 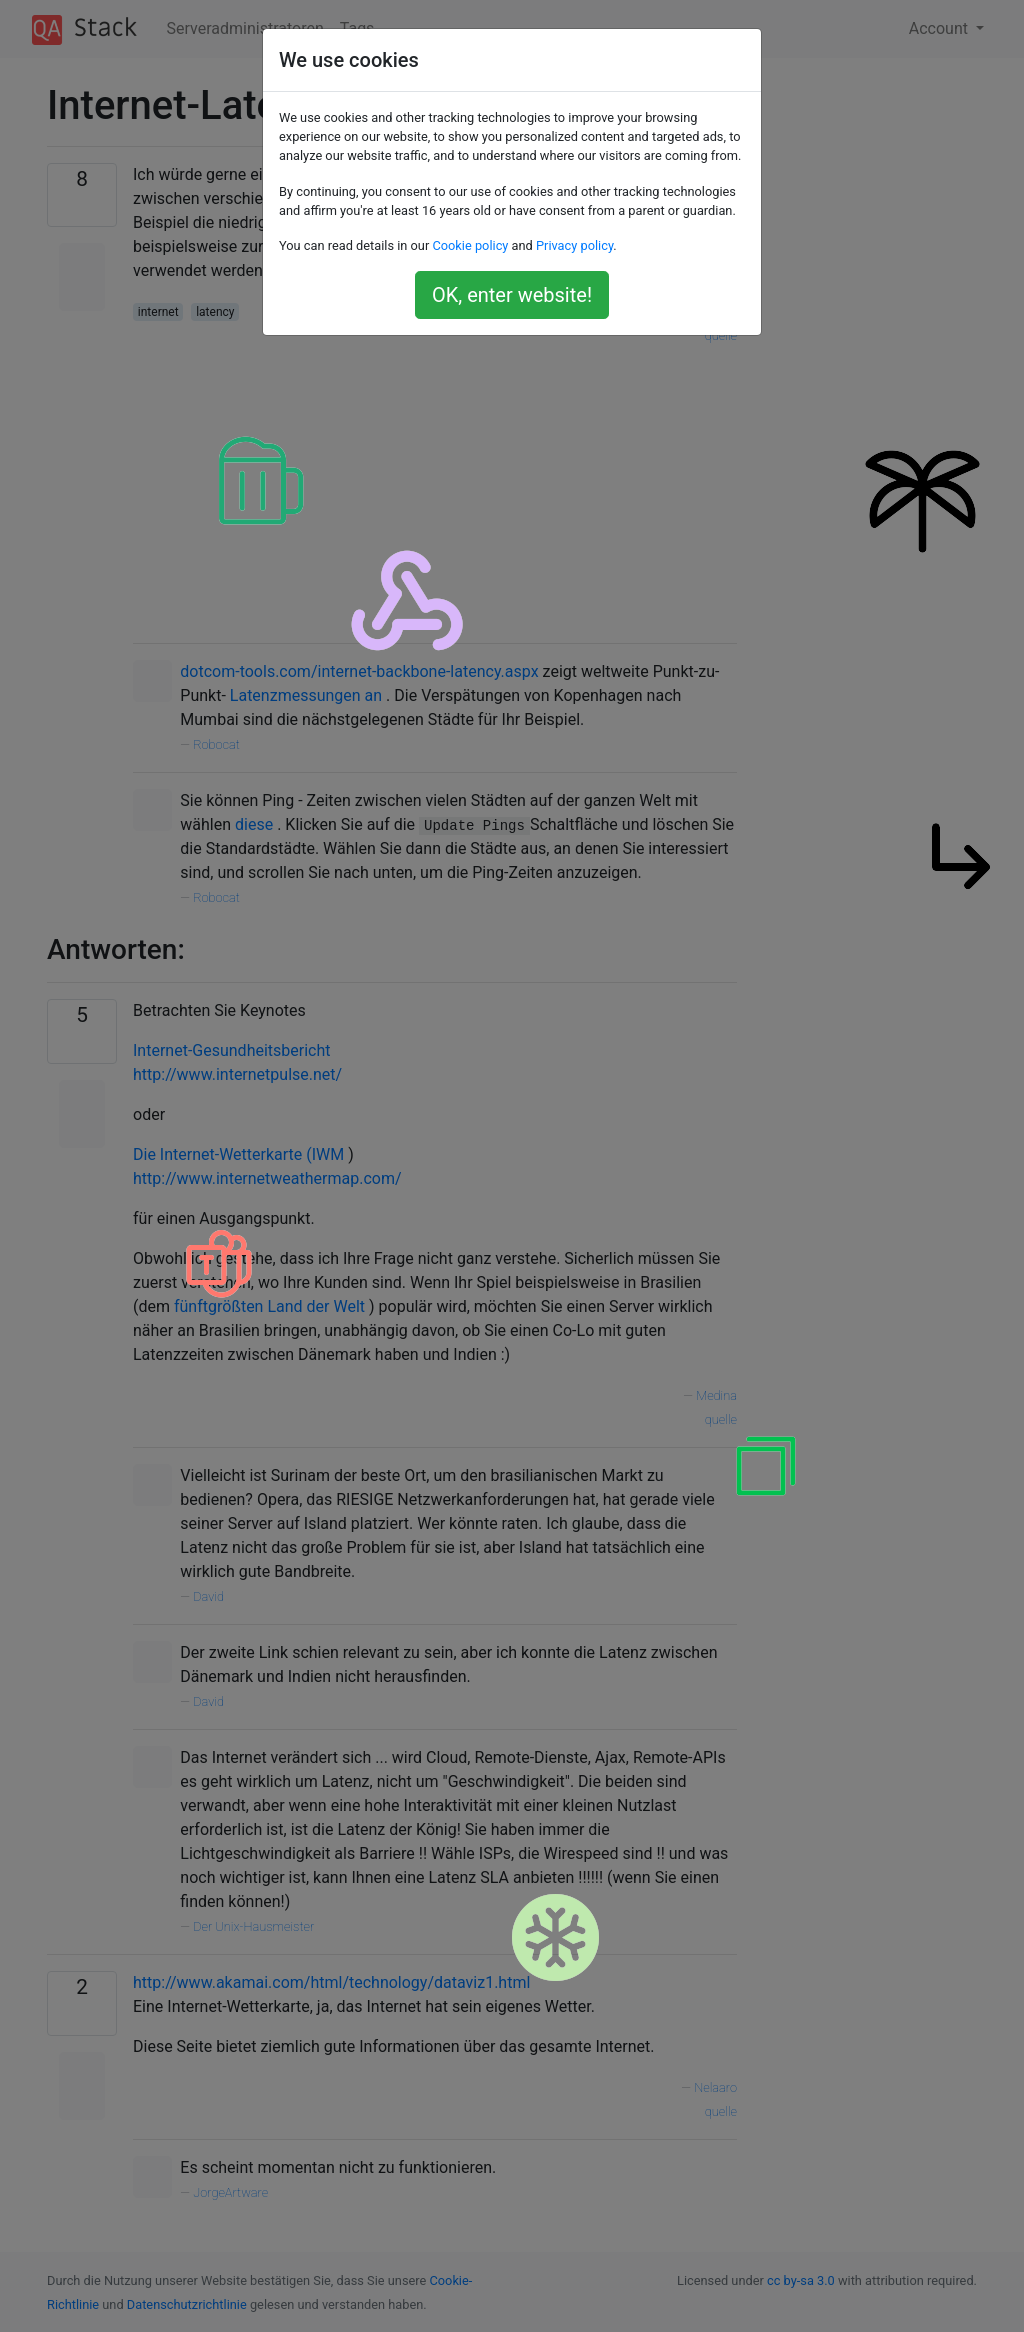 I want to click on copy to clipboard, so click(x=766, y=1466).